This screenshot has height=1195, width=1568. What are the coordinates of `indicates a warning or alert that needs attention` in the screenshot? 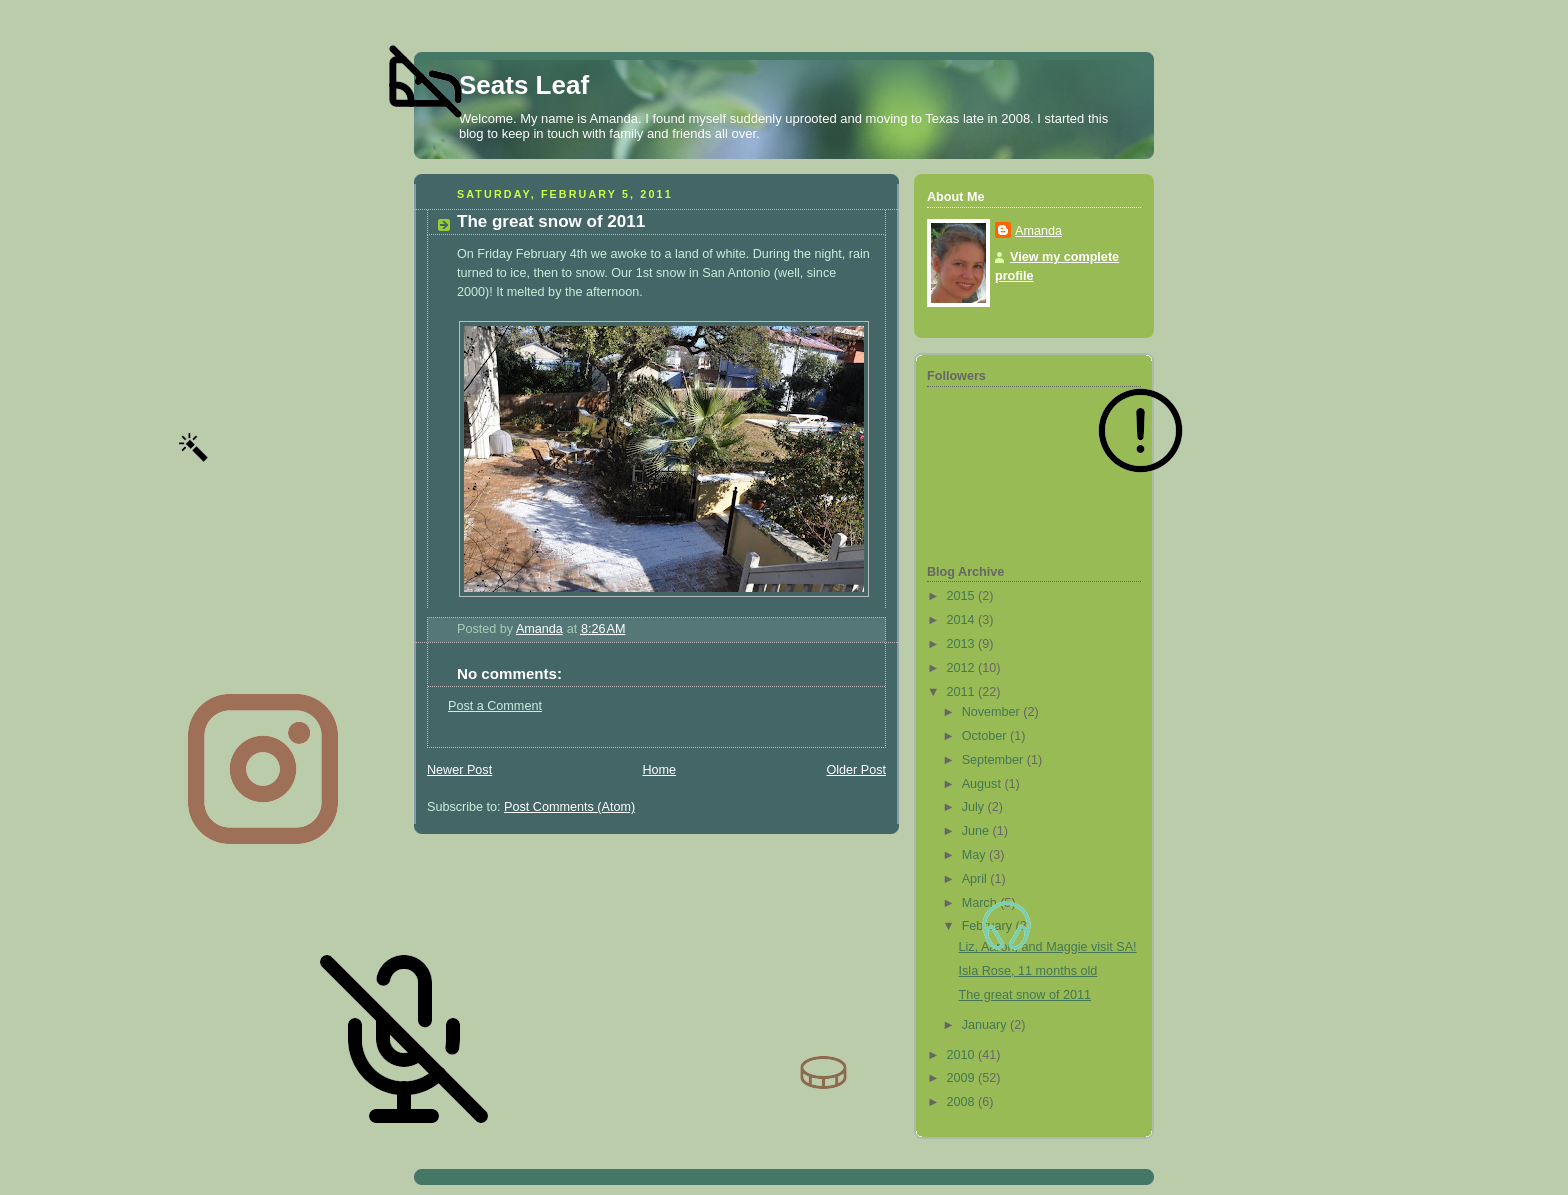 It's located at (1140, 430).